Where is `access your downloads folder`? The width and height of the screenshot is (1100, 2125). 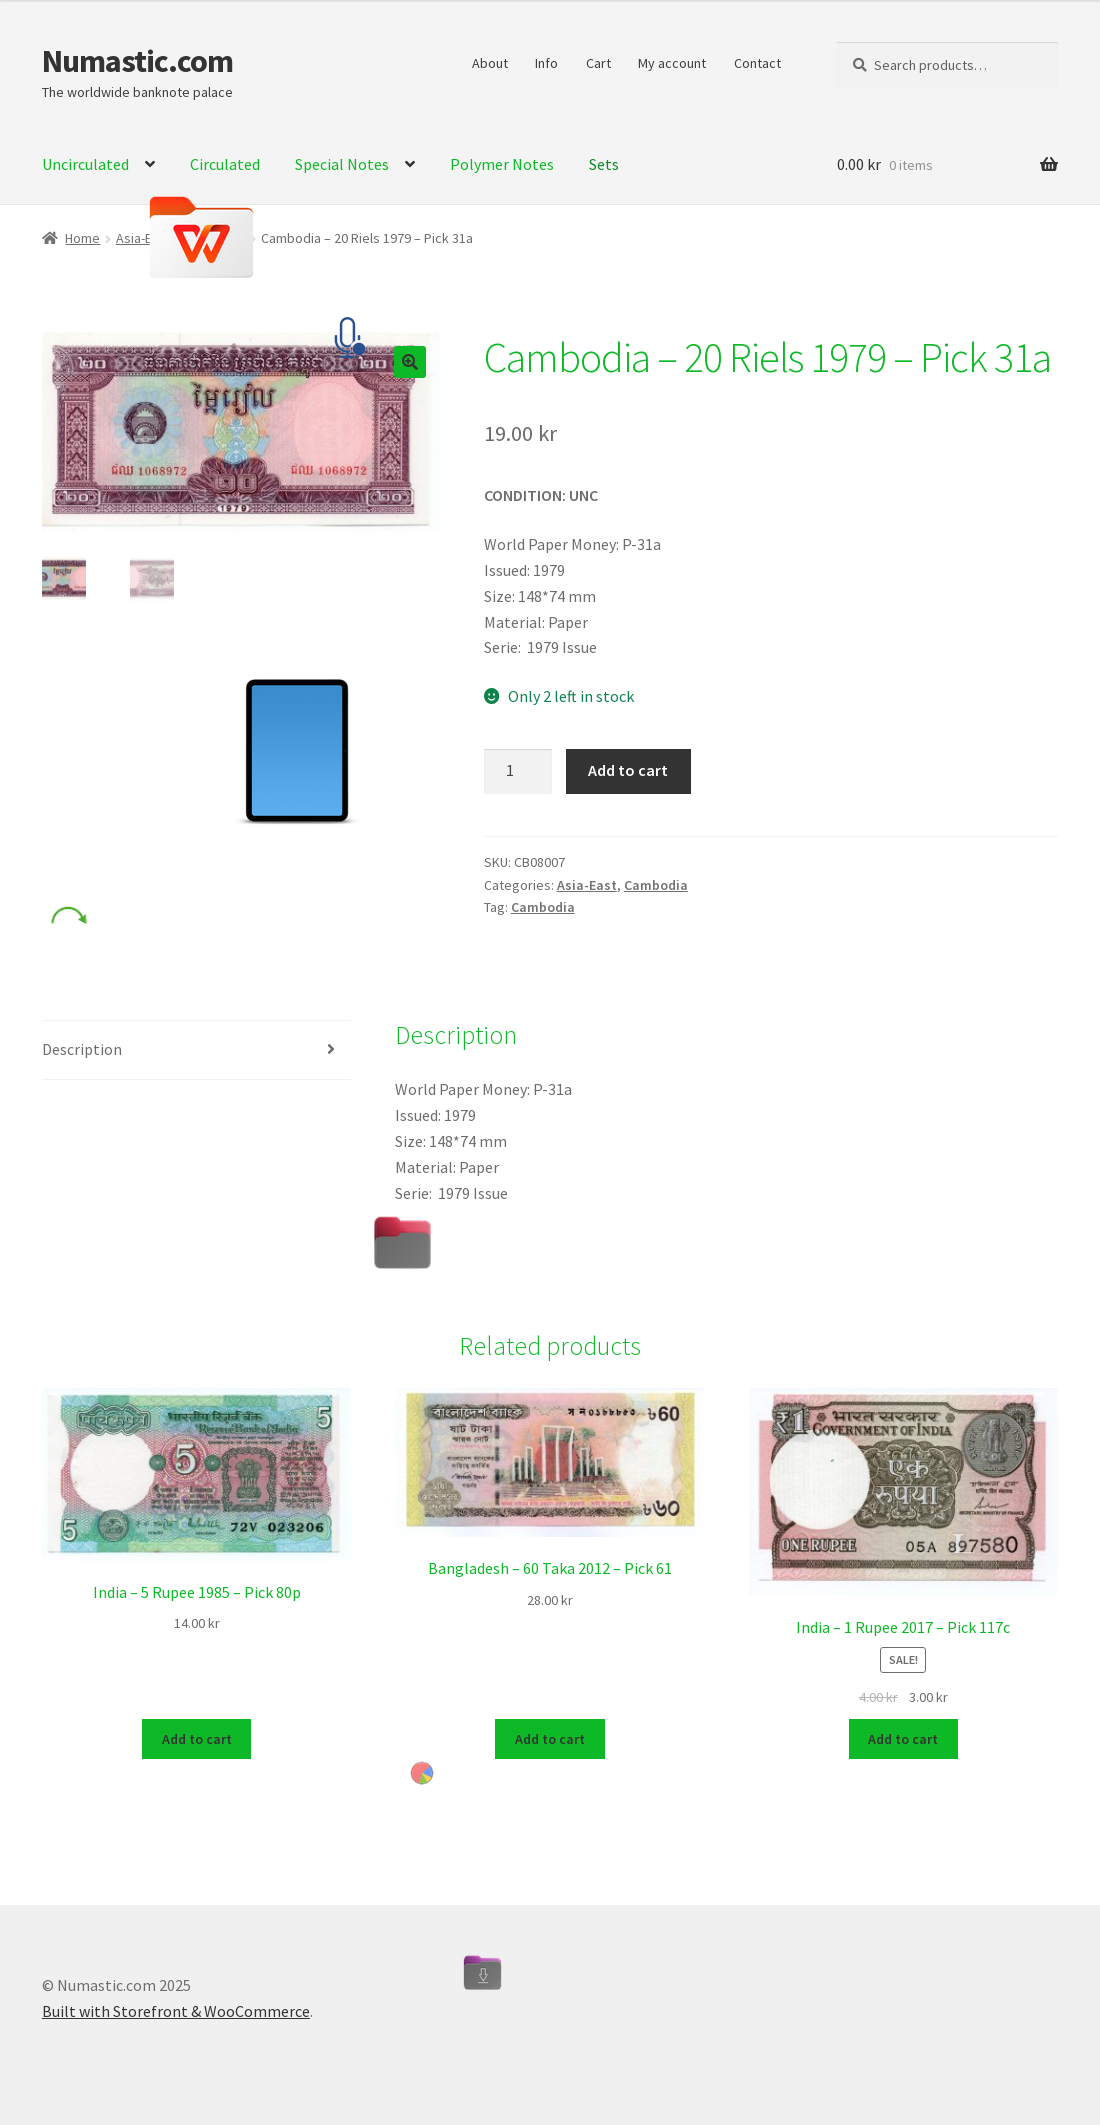
access your downloads folder is located at coordinates (482, 1972).